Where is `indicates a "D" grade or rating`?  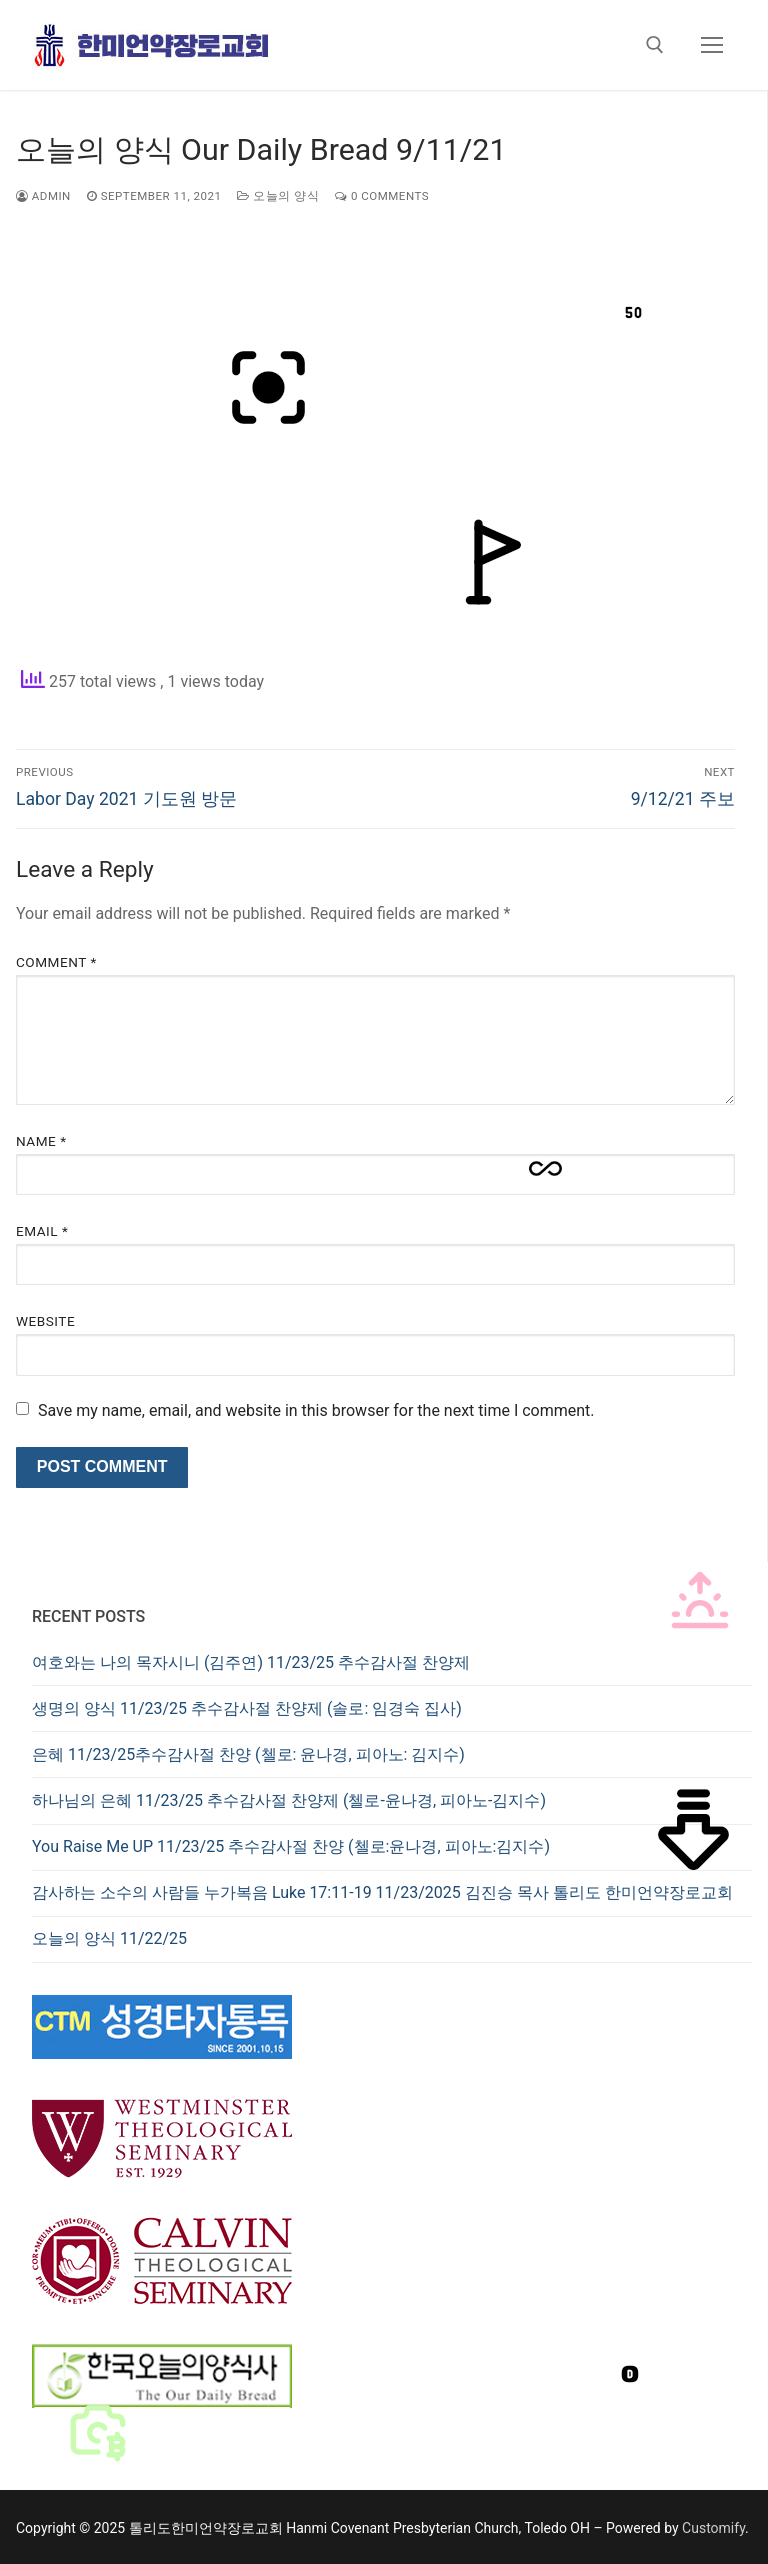
indicates a "D" grade or rating is located at coordinates (630, 2374).